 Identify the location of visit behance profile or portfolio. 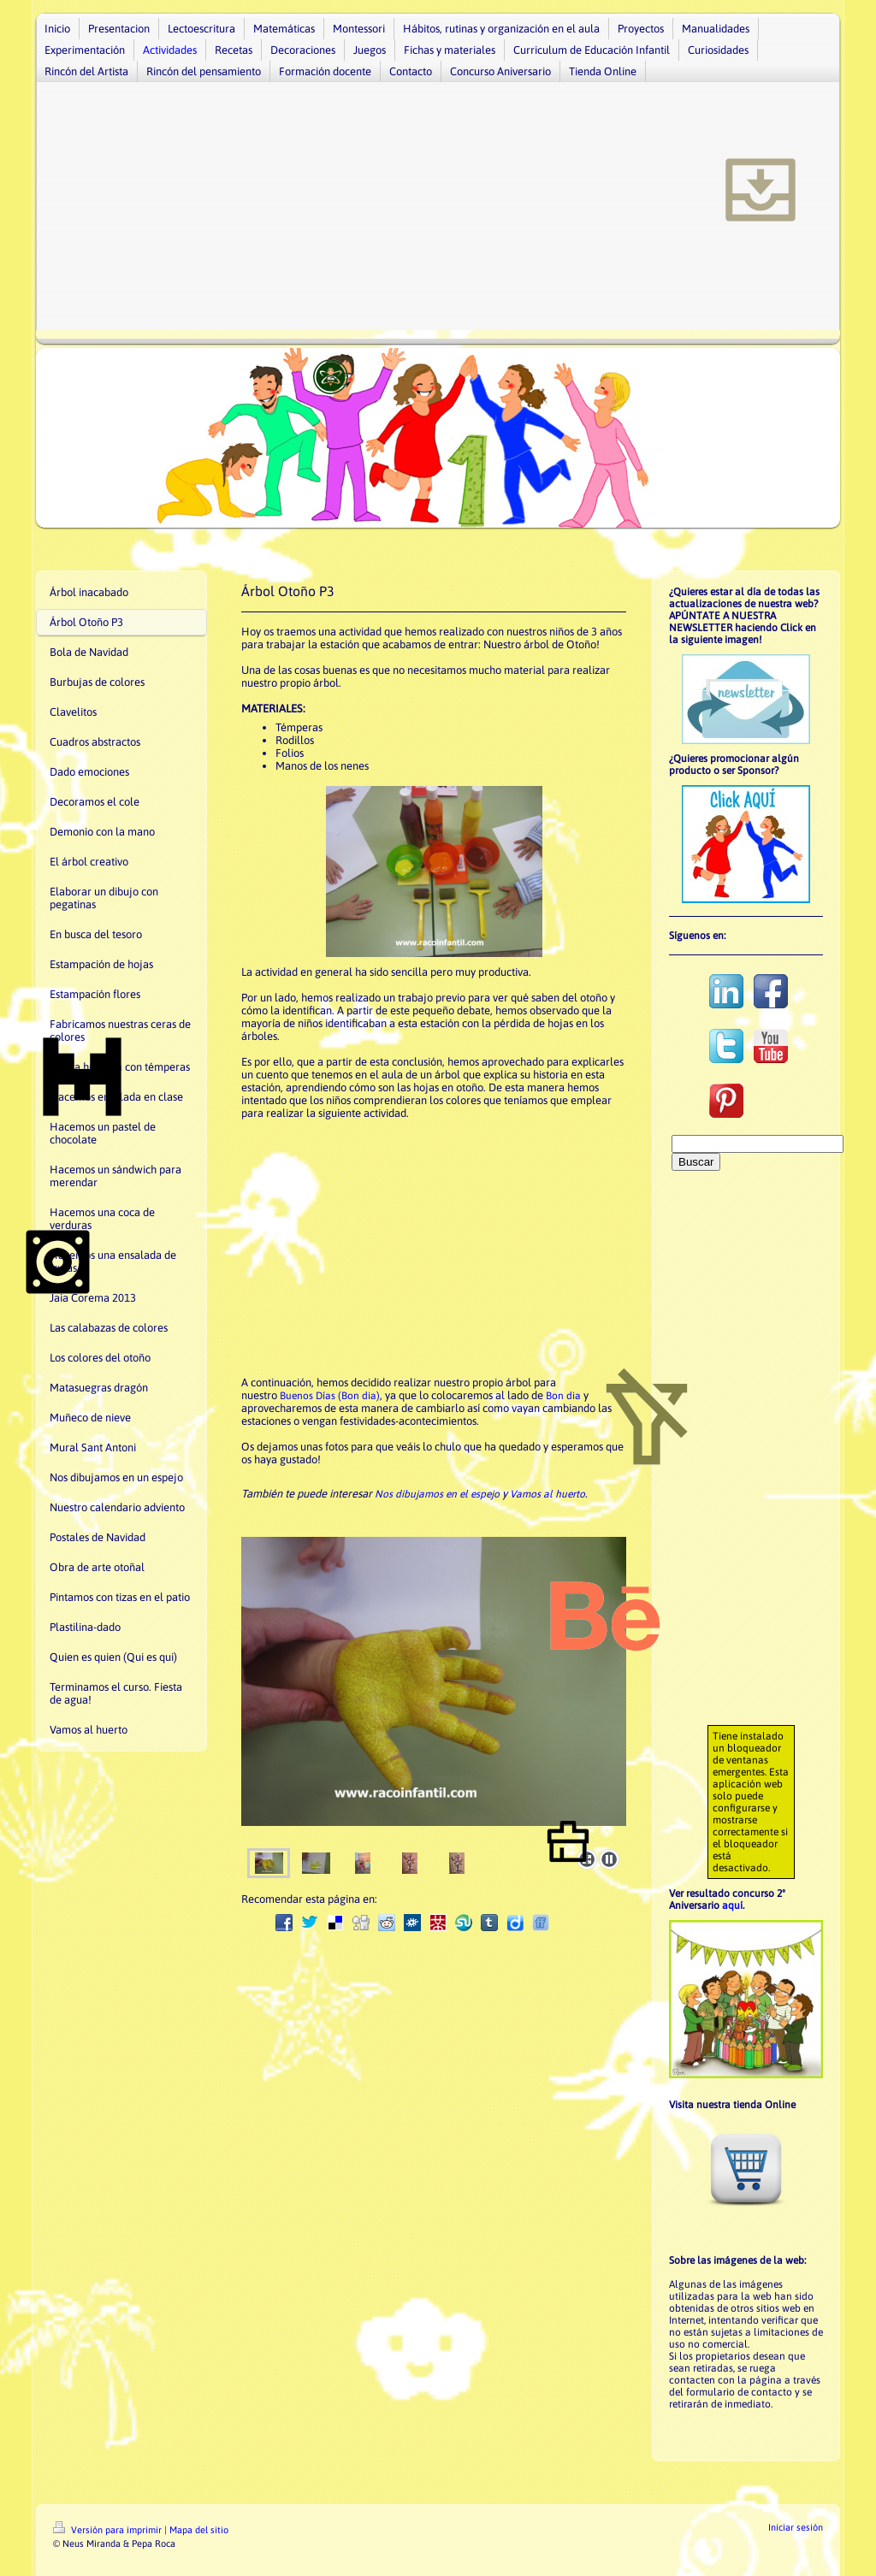
(605, 1615).